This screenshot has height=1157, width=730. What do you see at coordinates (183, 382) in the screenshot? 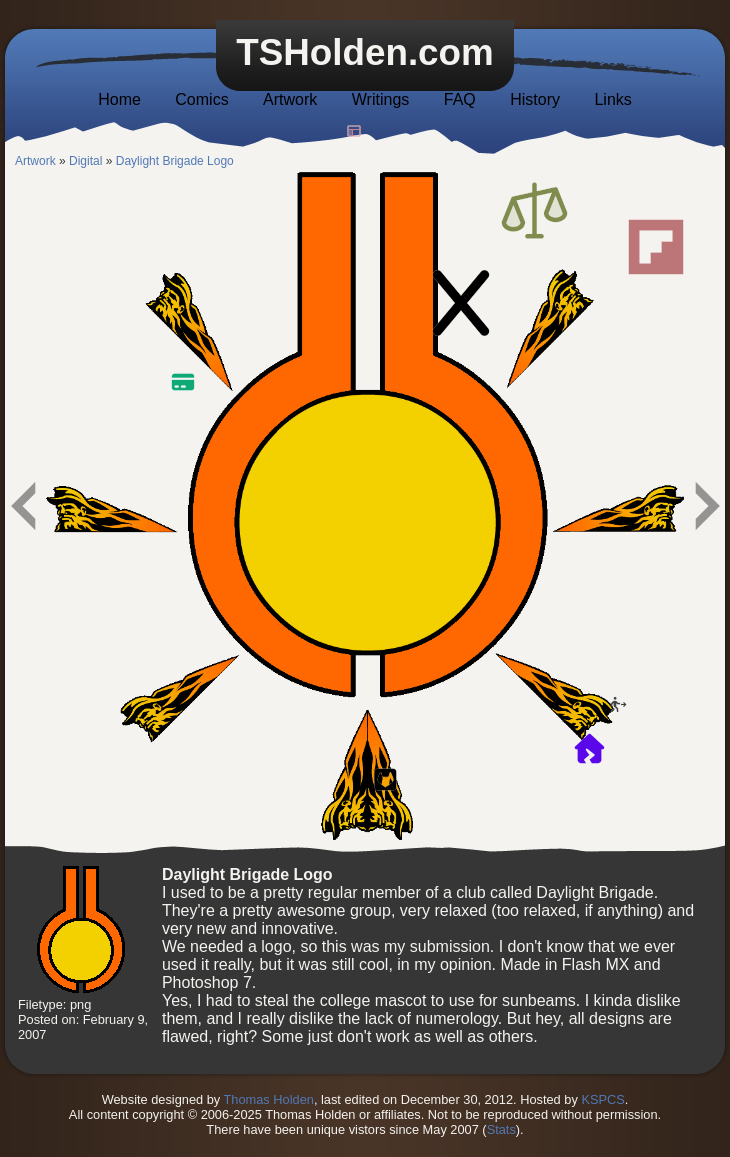
I see `manage payment methods` at bounding box center [183, 382].